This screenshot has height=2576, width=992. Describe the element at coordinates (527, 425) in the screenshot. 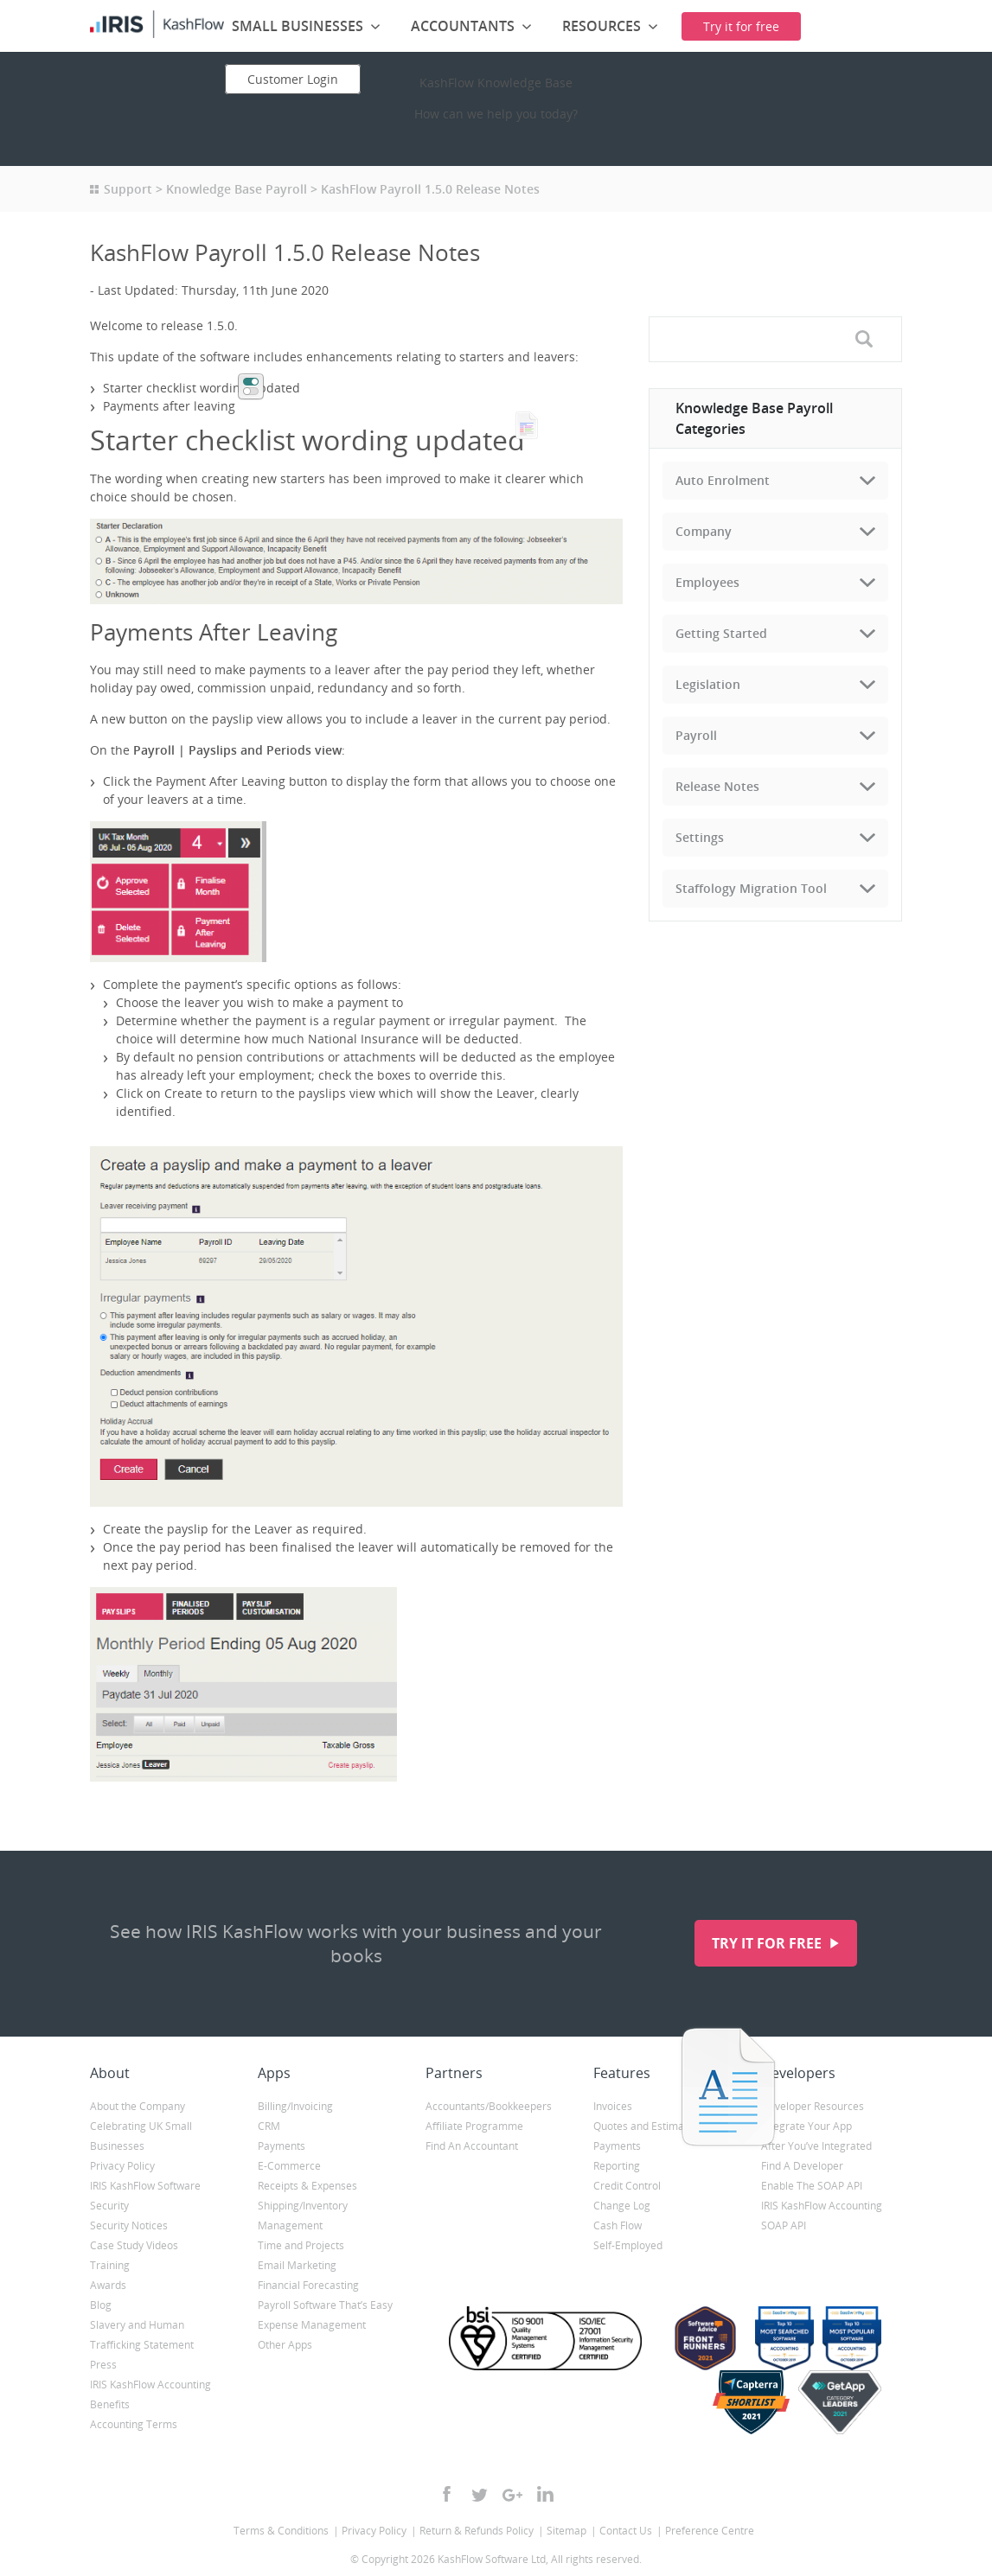

I see `a script or code file` at that location.